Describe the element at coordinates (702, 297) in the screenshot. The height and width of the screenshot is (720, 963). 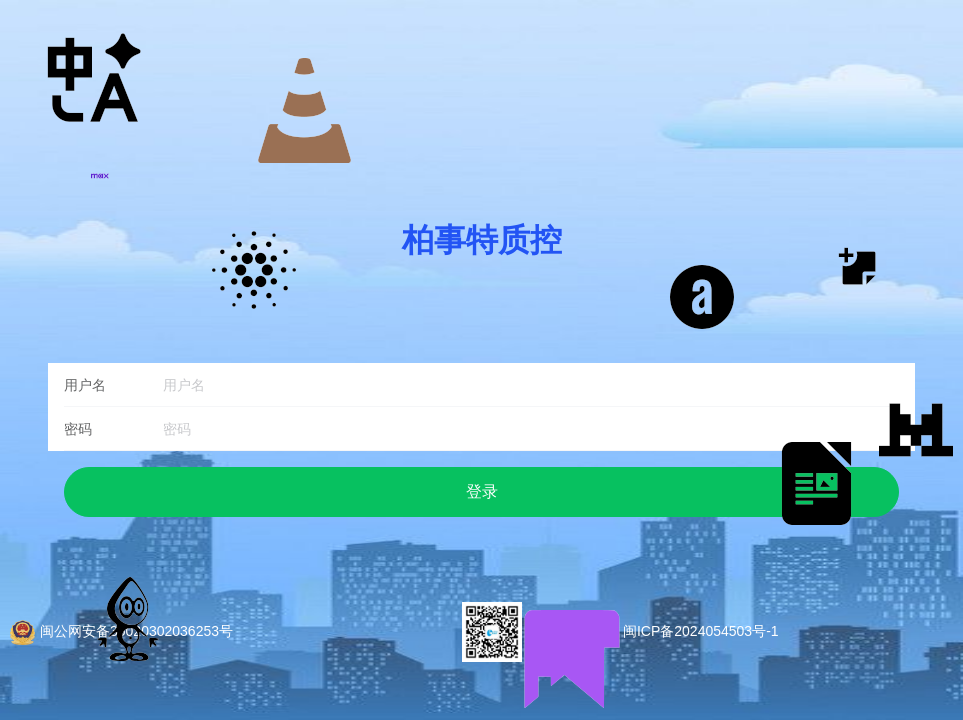
I see `visit alamy stock photo website` at that location.